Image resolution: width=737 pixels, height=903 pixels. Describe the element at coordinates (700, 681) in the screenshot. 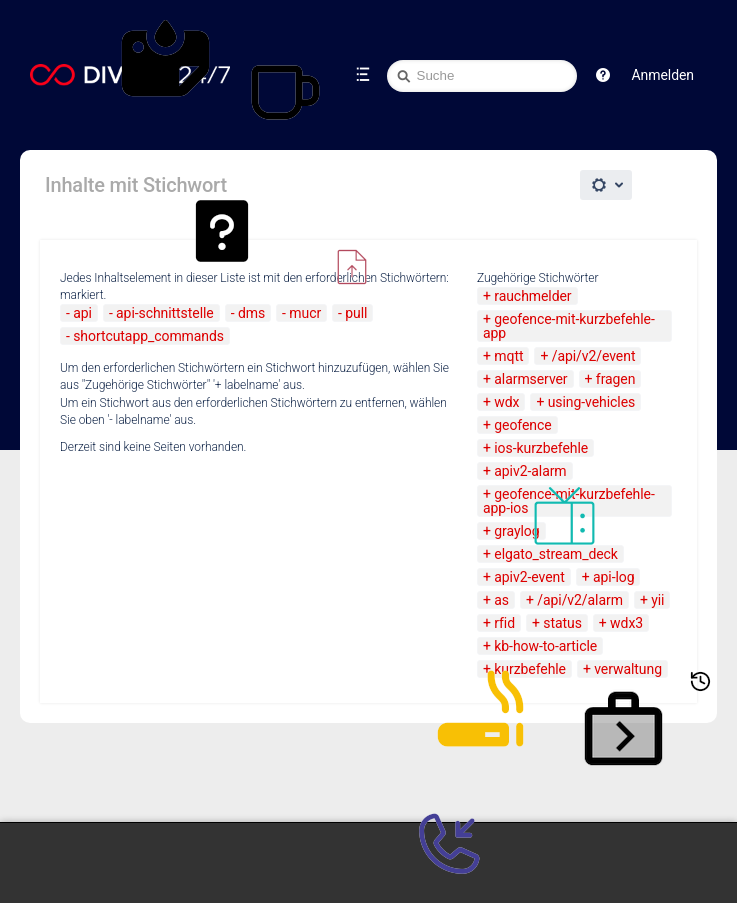

I see `view your browsing or activity history` at that location.